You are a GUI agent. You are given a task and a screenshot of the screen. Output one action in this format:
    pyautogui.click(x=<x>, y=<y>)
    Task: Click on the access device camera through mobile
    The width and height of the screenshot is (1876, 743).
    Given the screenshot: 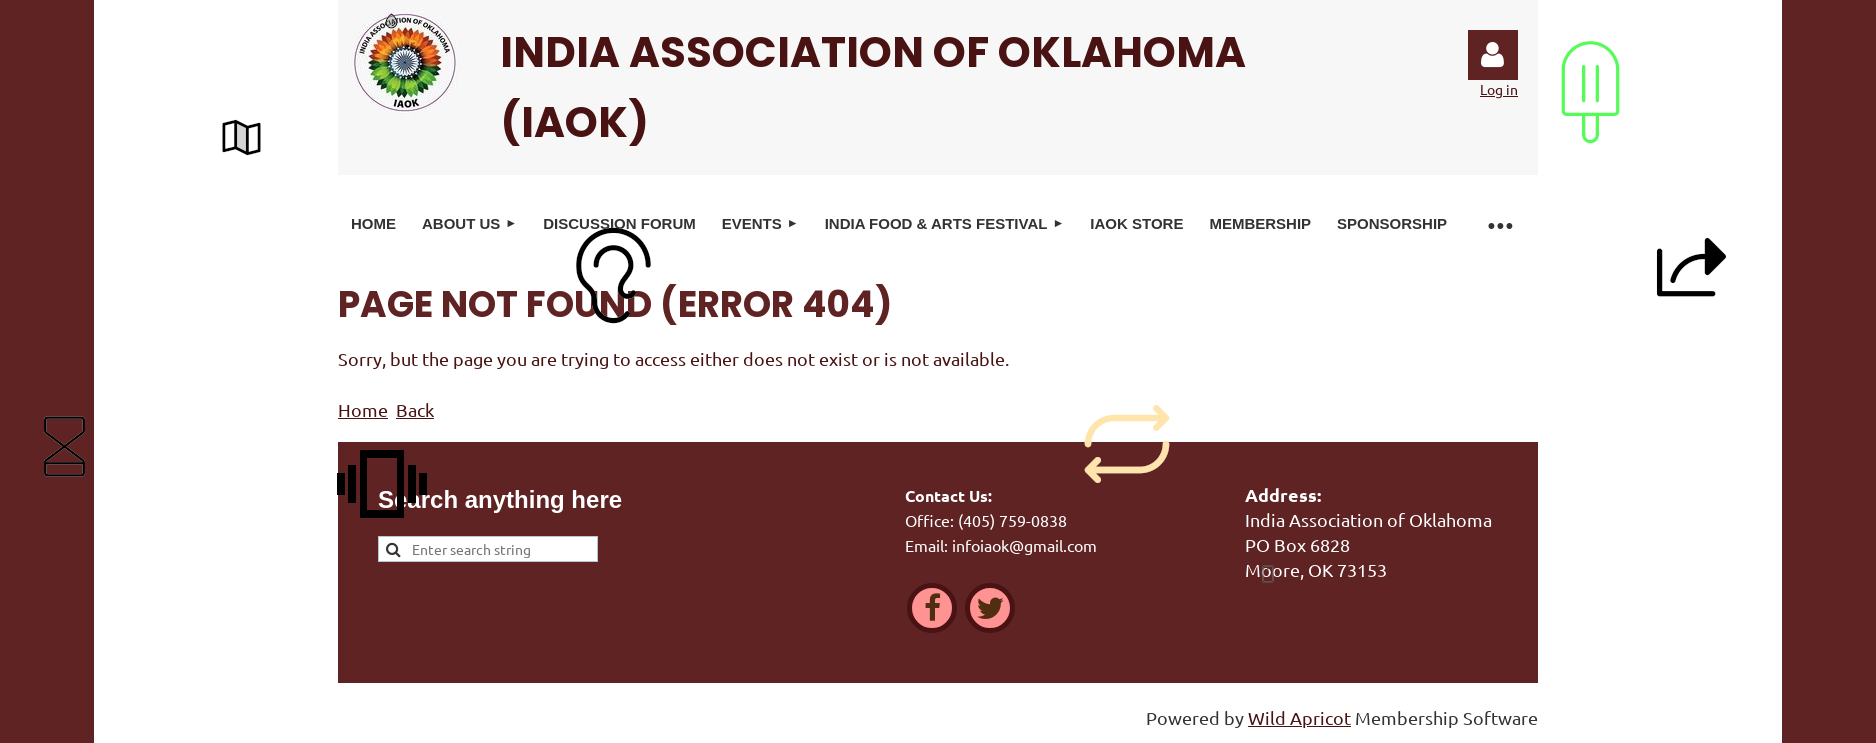 What is the action you would take?
    pyautogui.click(x=1268, y=574)
    